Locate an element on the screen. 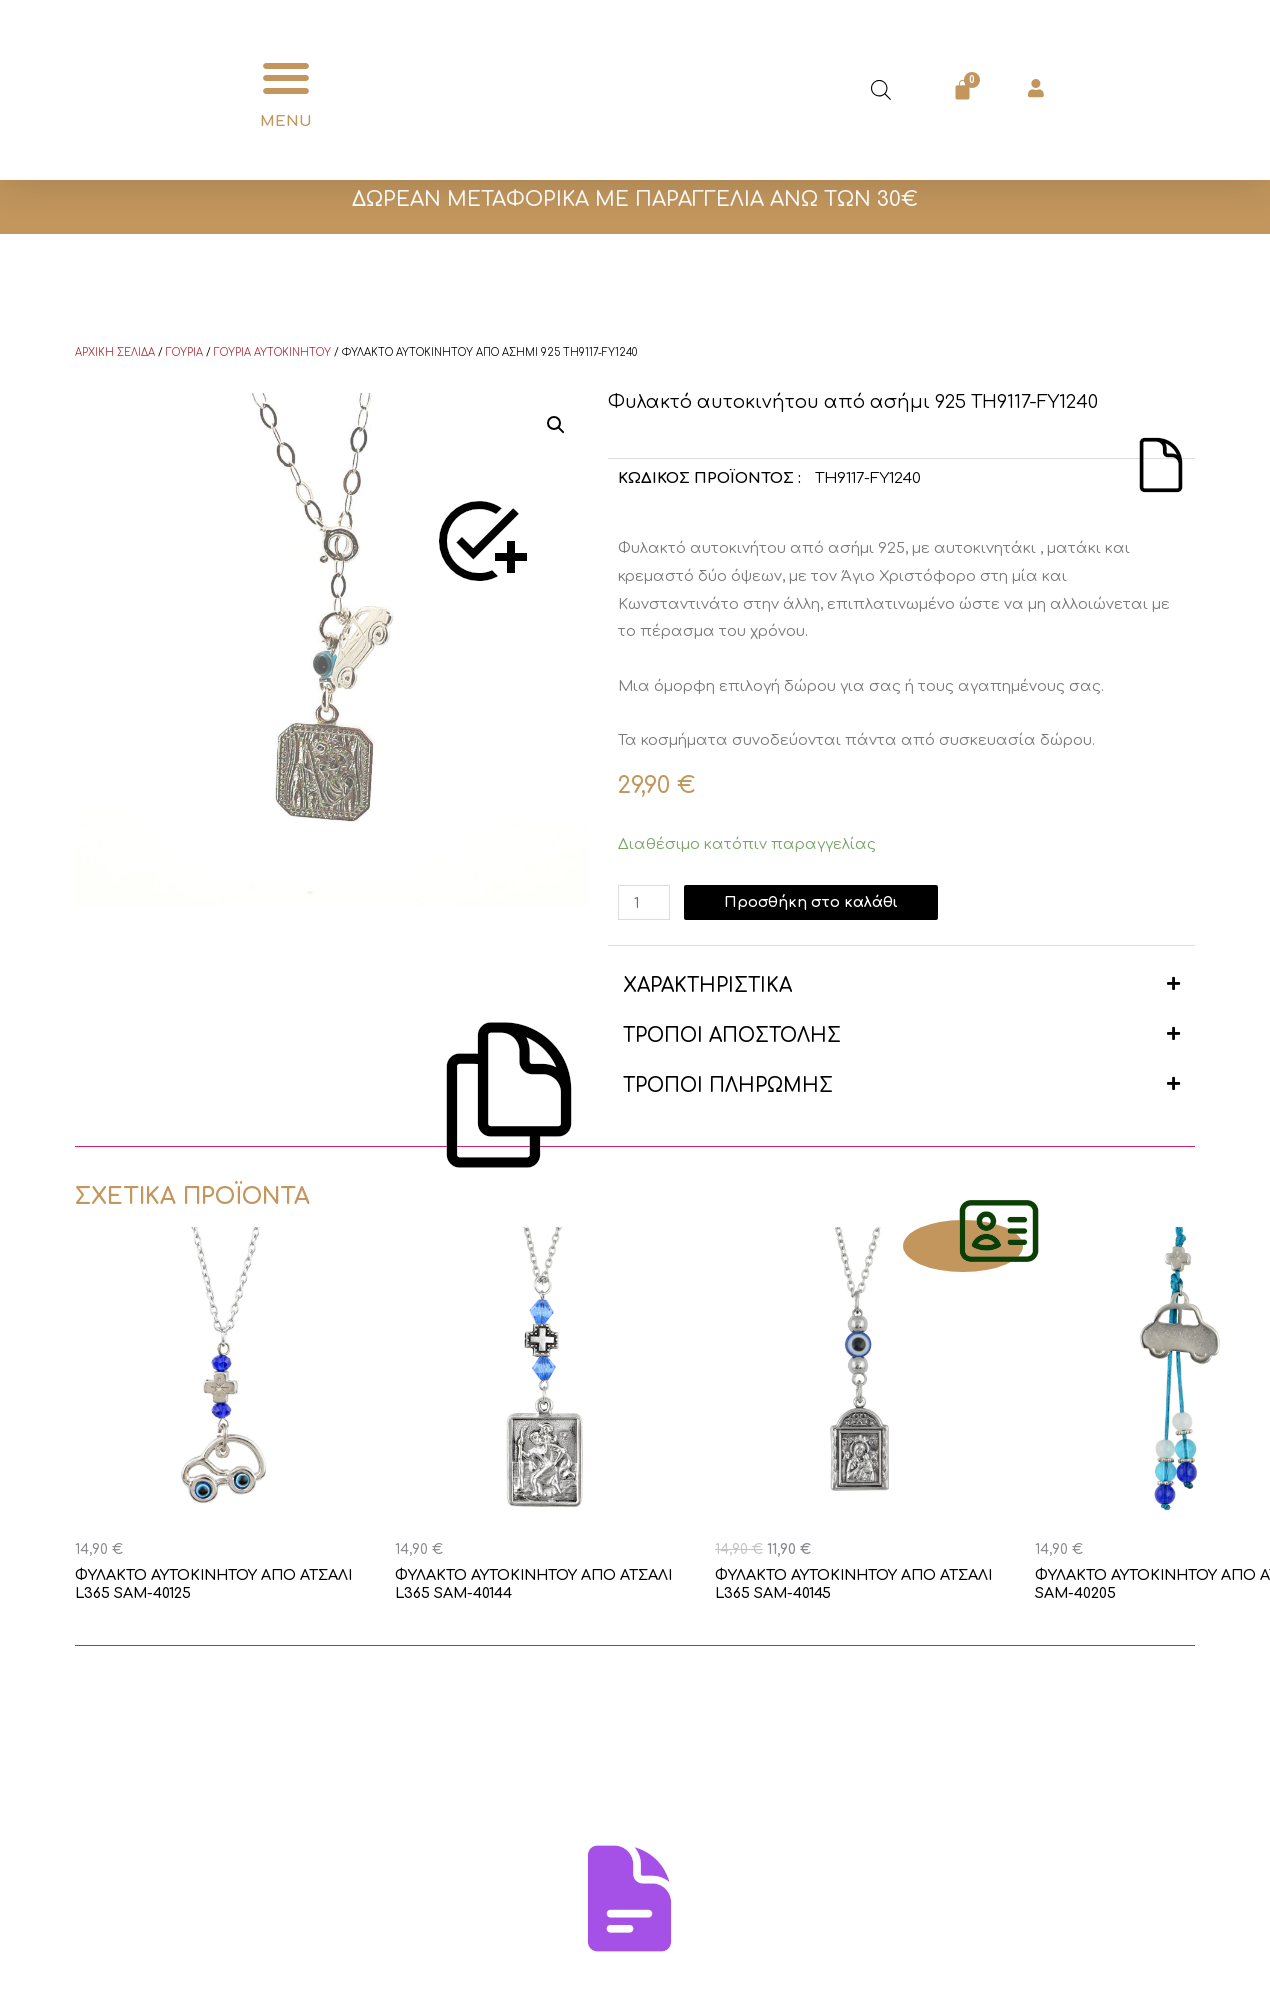 The height and width of the screenshot is (2002, 1270). view document details is located at coordinates (629, 1898).